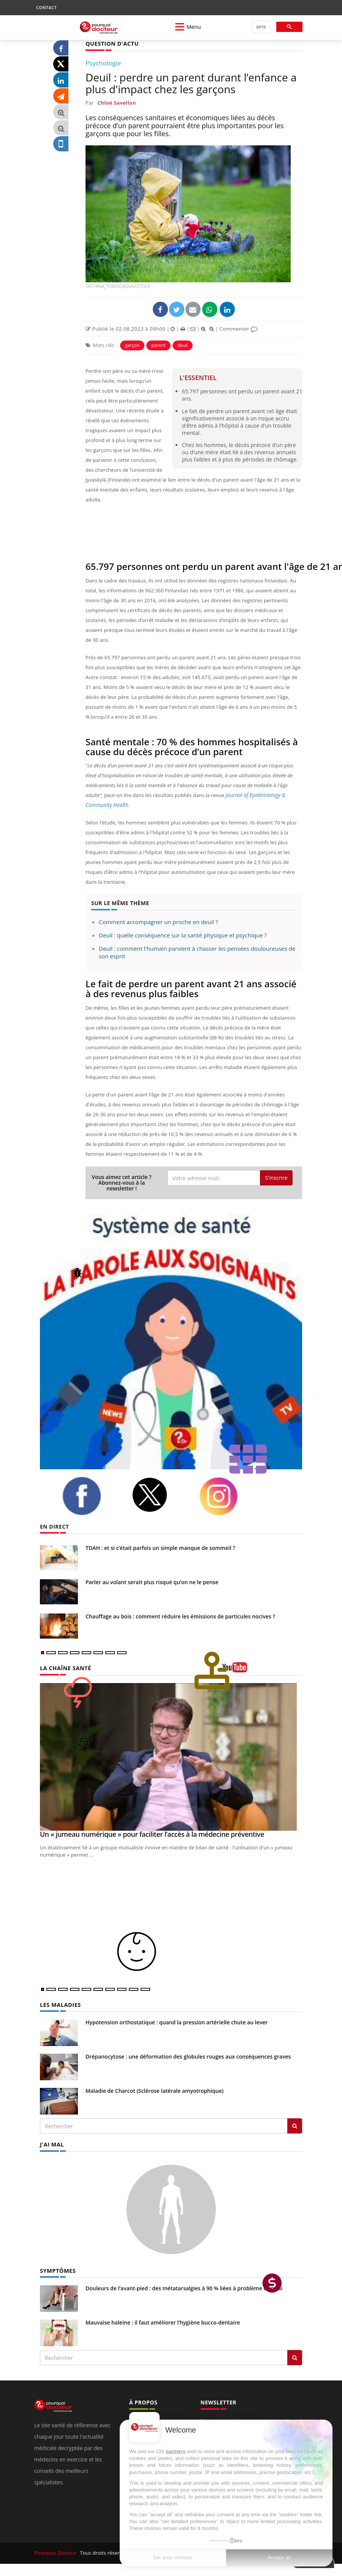 The image size is (342, 2576). I want to click on open app drawer or menu, so click(248, 1459).